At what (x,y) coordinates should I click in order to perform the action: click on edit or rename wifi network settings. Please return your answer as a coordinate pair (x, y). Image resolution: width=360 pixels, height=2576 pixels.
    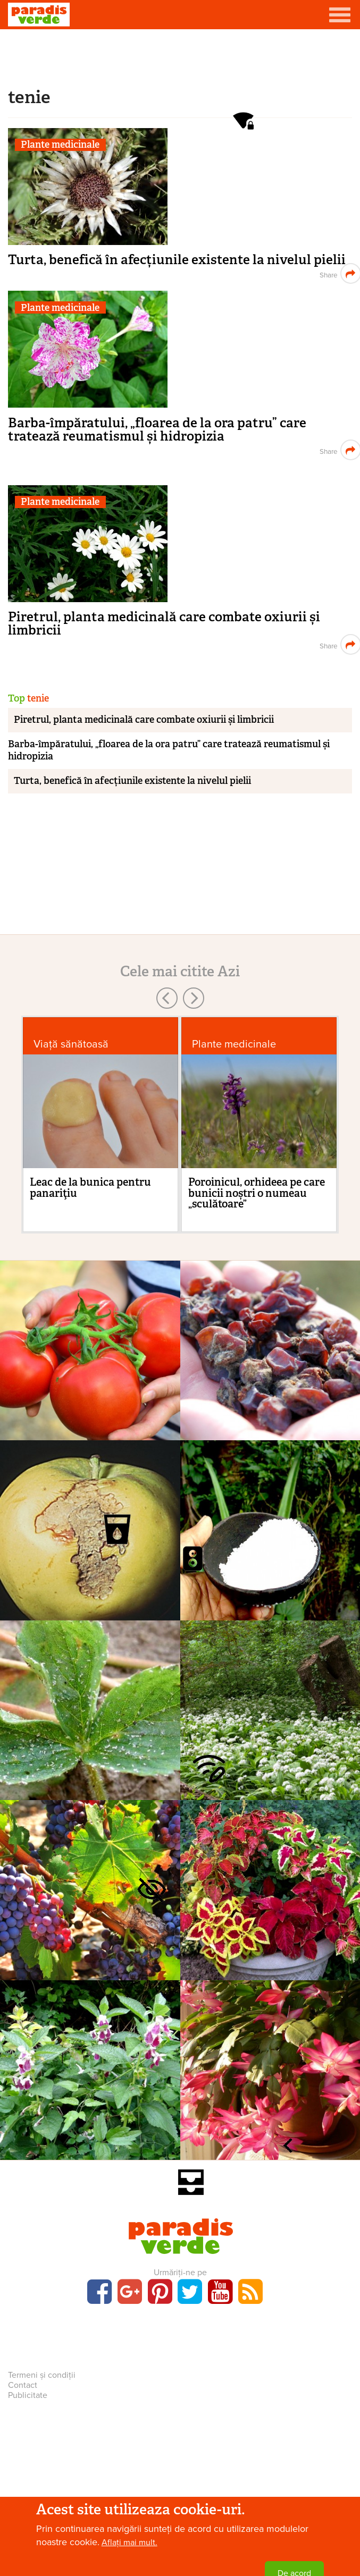
    Looking at the image, I should click on (209, 1767).